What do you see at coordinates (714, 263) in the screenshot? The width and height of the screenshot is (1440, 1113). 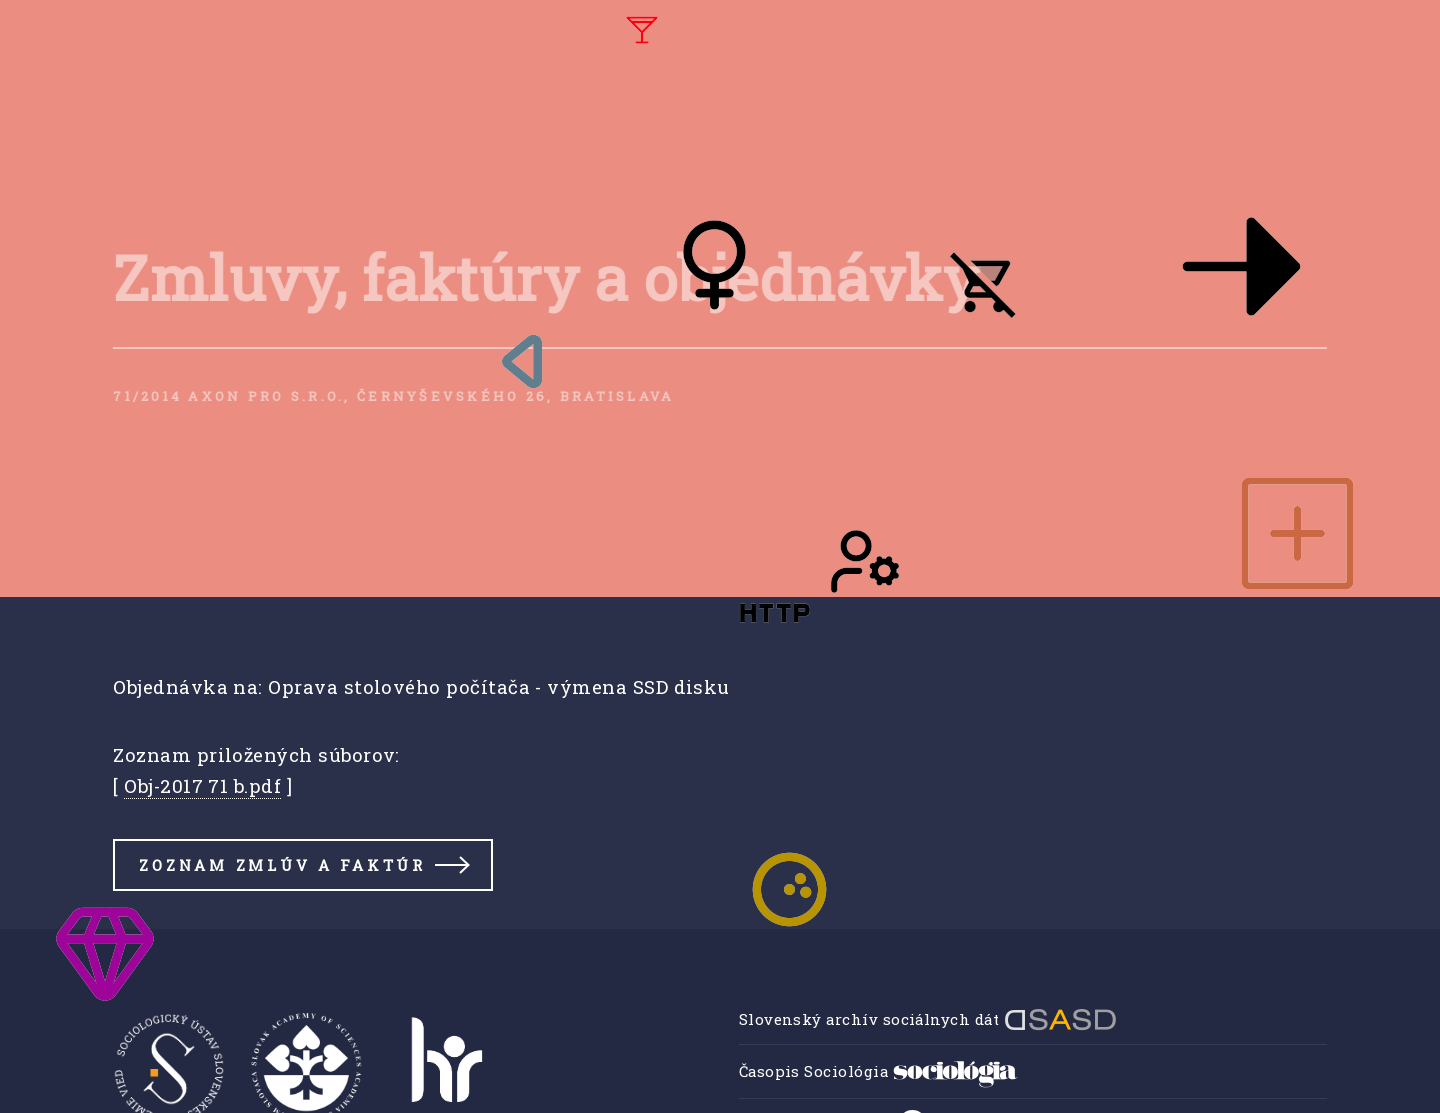 I see `indicates female gender option` at bounding box center [714, 263].